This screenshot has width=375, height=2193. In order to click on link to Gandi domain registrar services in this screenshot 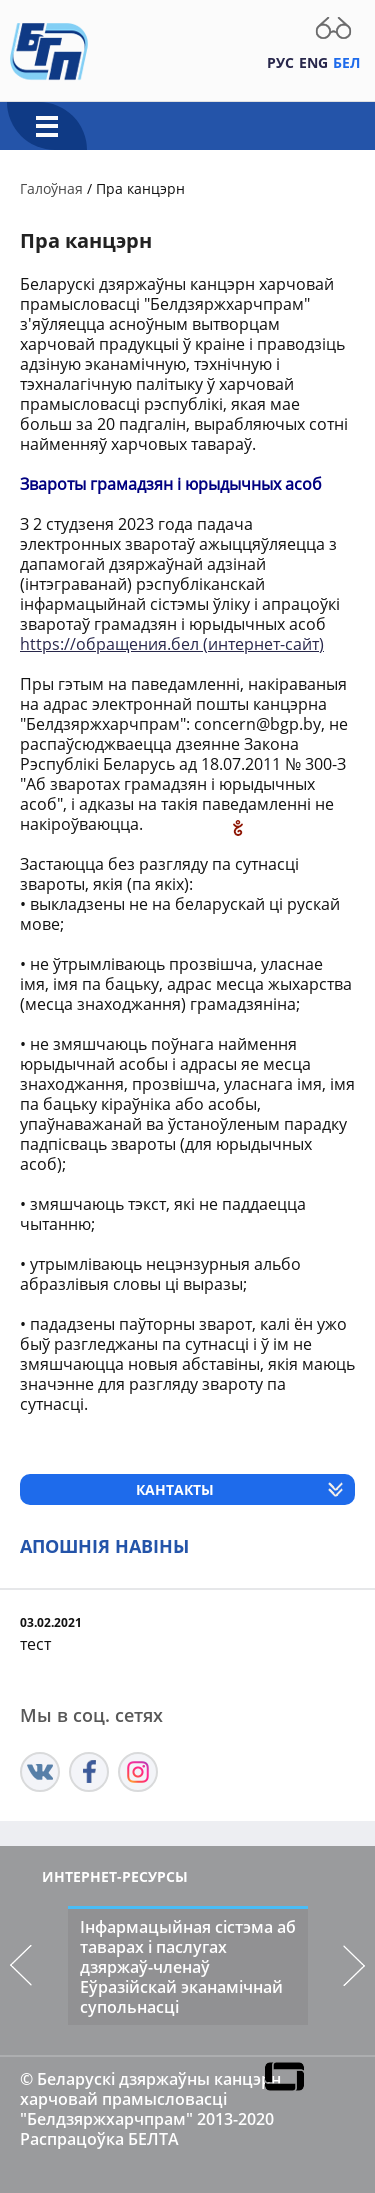, I will do `click(238, 828)`.